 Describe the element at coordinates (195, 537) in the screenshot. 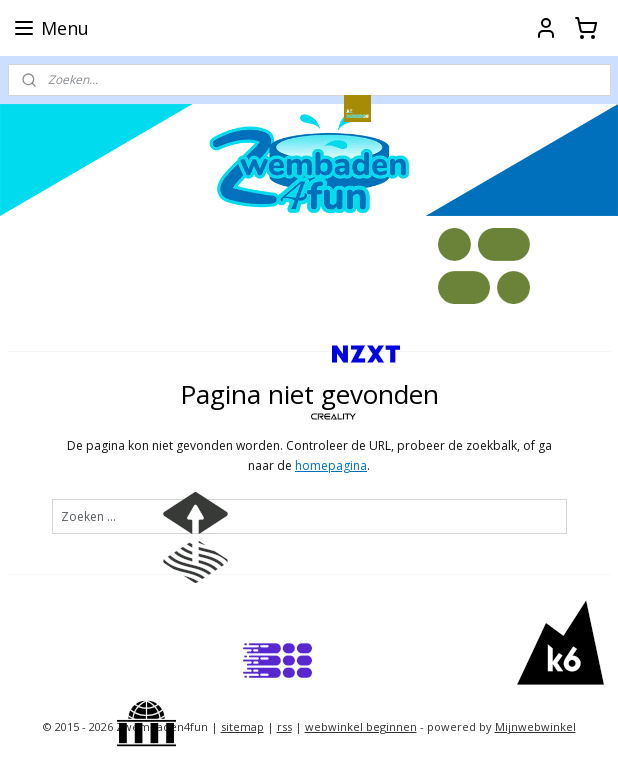

I see `flux brand logo` at that location.